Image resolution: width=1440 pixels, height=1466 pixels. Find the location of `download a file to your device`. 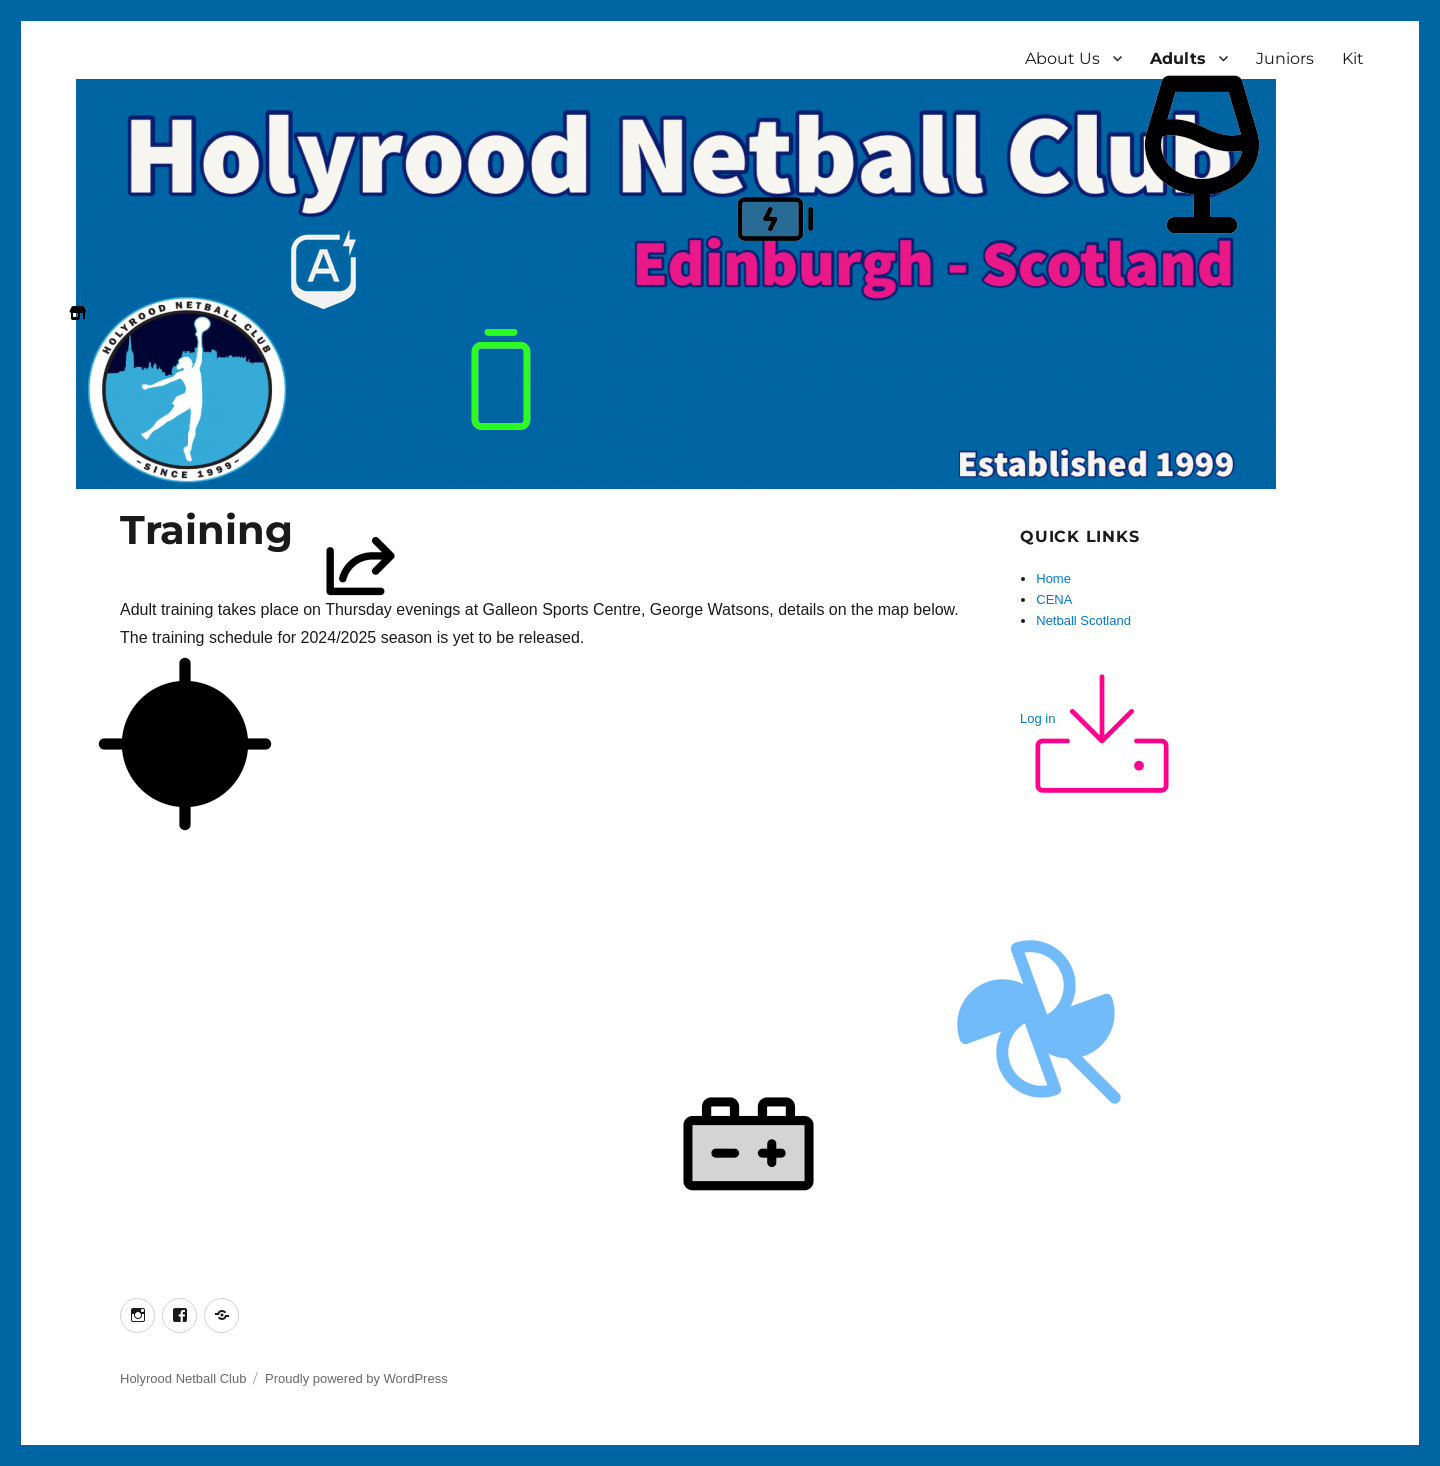

download a file to your device is located at coordinates (1102, 741).